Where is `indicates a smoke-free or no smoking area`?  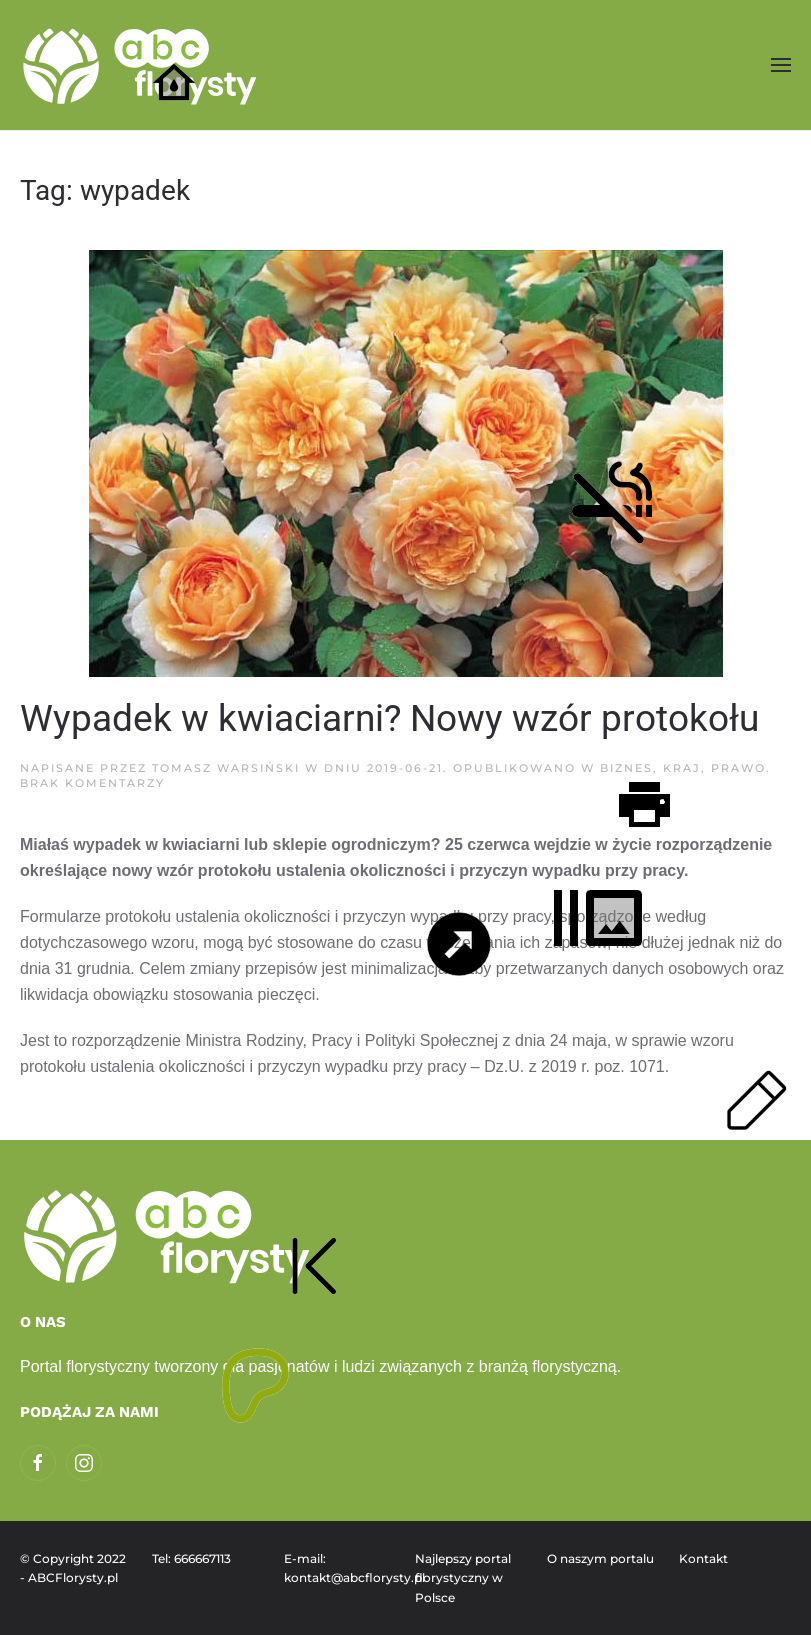
indicates a smoke-free or no smoking area is located at coordinates (612, 501).